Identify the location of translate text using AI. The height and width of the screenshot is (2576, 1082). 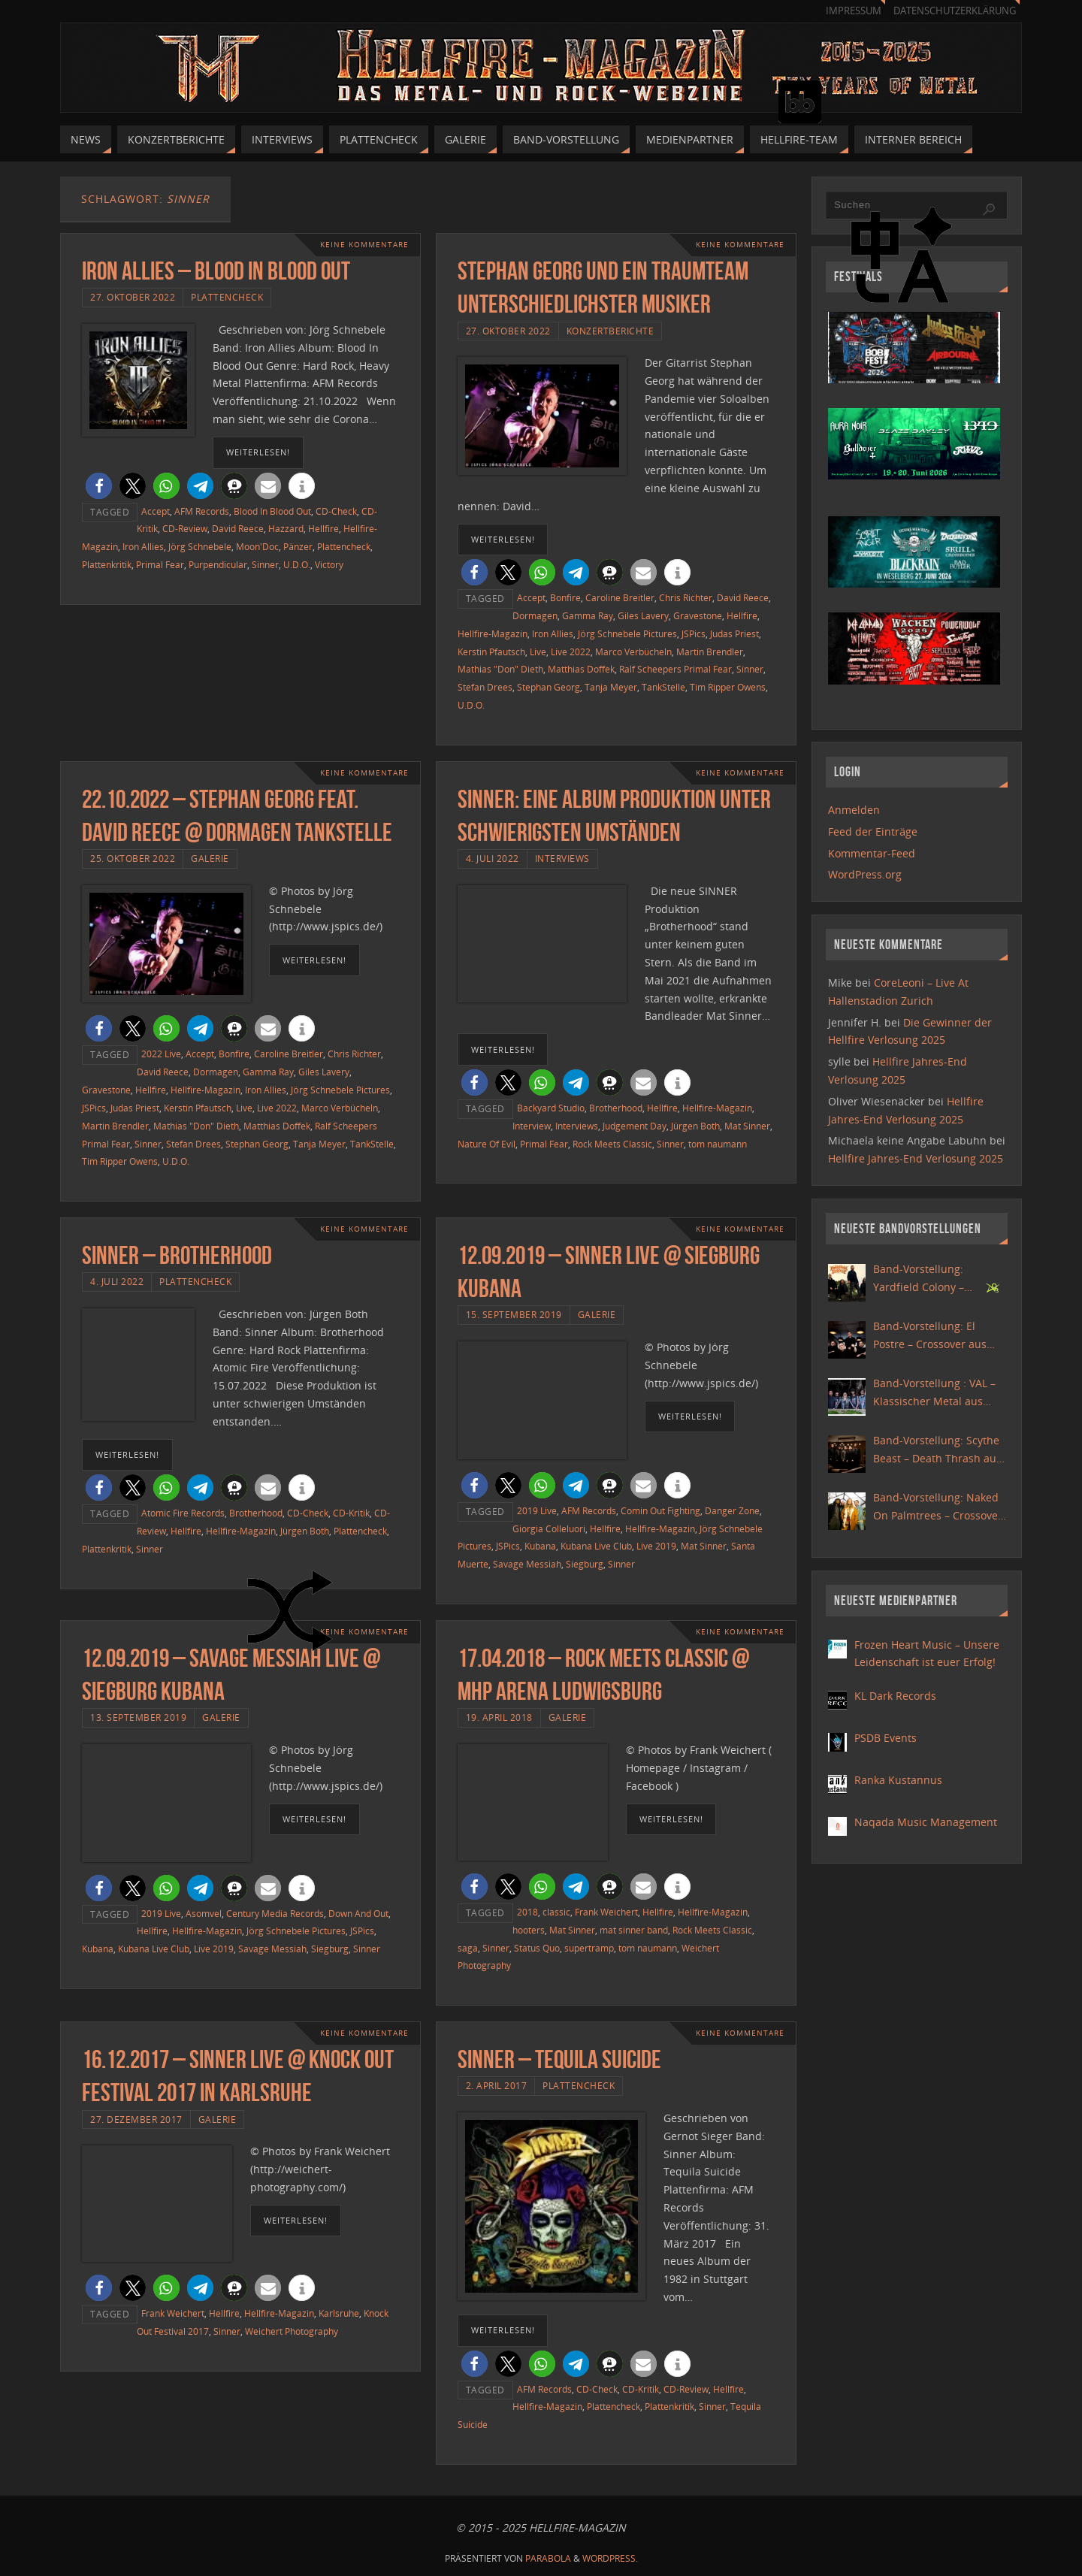
(899, 259).